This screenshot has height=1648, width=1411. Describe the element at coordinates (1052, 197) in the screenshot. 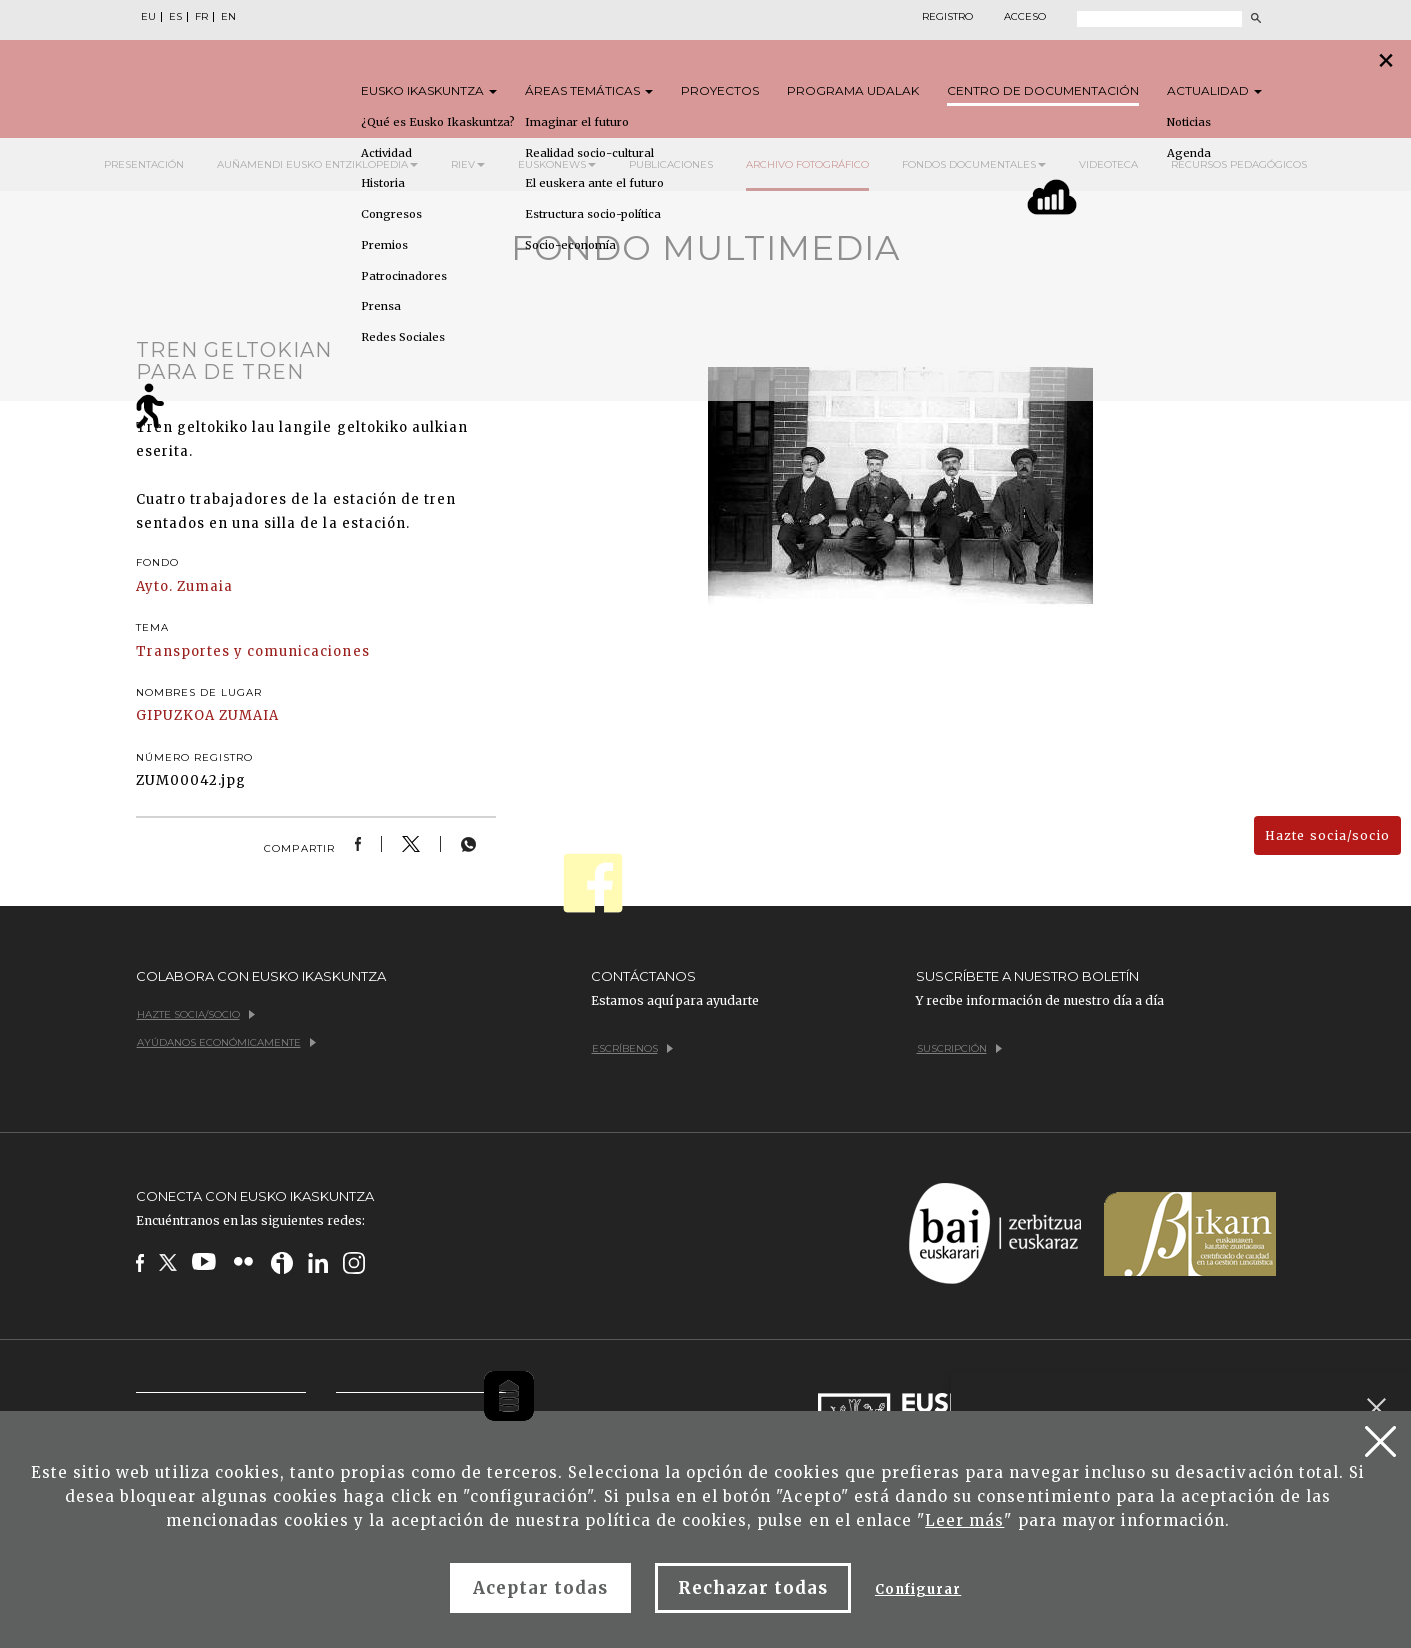

I see `open Sellsy CRM platform` at that location.